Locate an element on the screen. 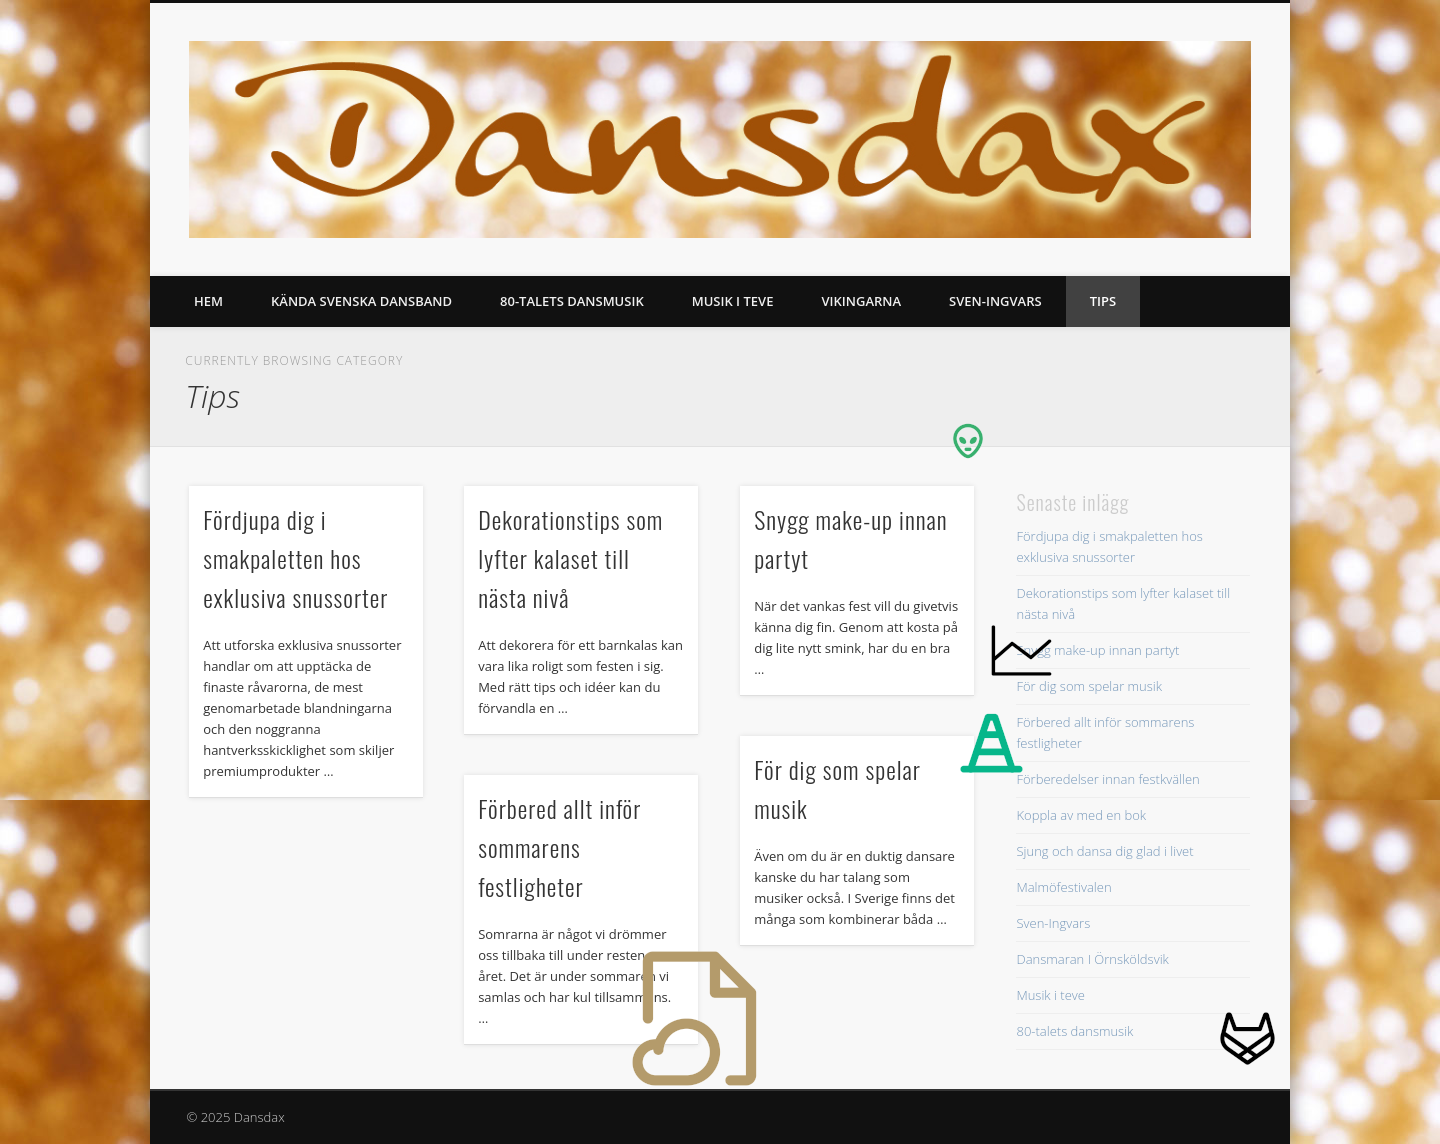 The height and width of the screenshot is (1144, 1440). view or access sci-fi themed content is located at coordinates (968, 441).